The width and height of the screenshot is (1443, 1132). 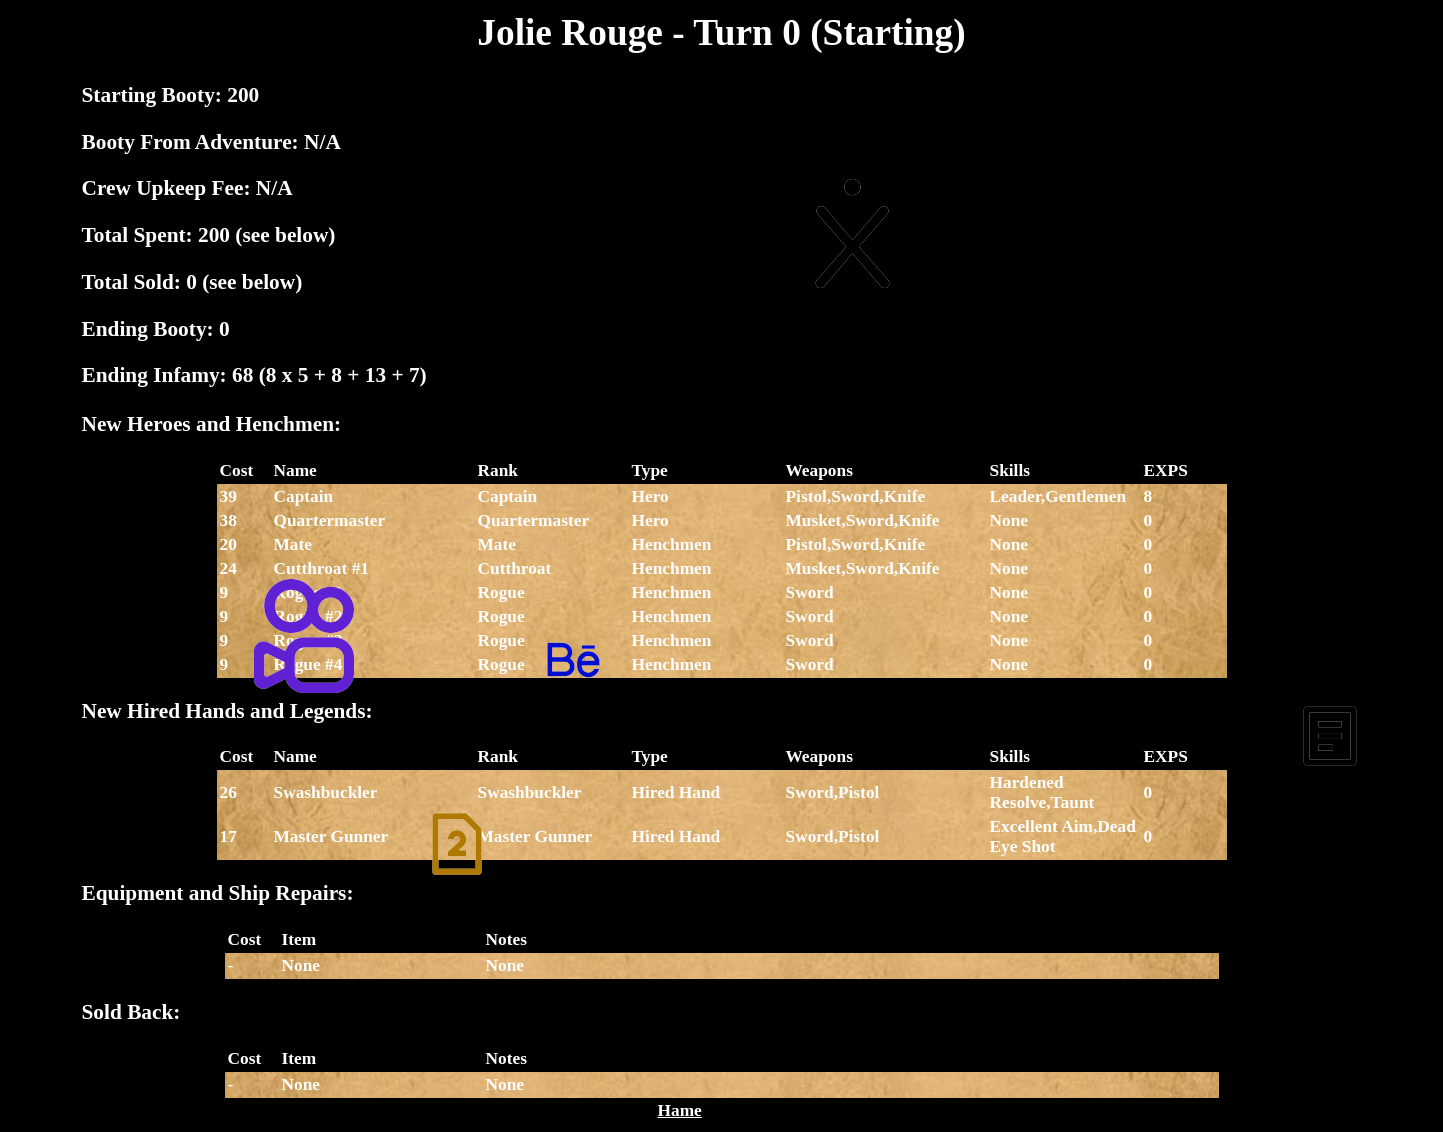 I want to click on indicates SIM card 2 is active, so click(x=457, y=844).